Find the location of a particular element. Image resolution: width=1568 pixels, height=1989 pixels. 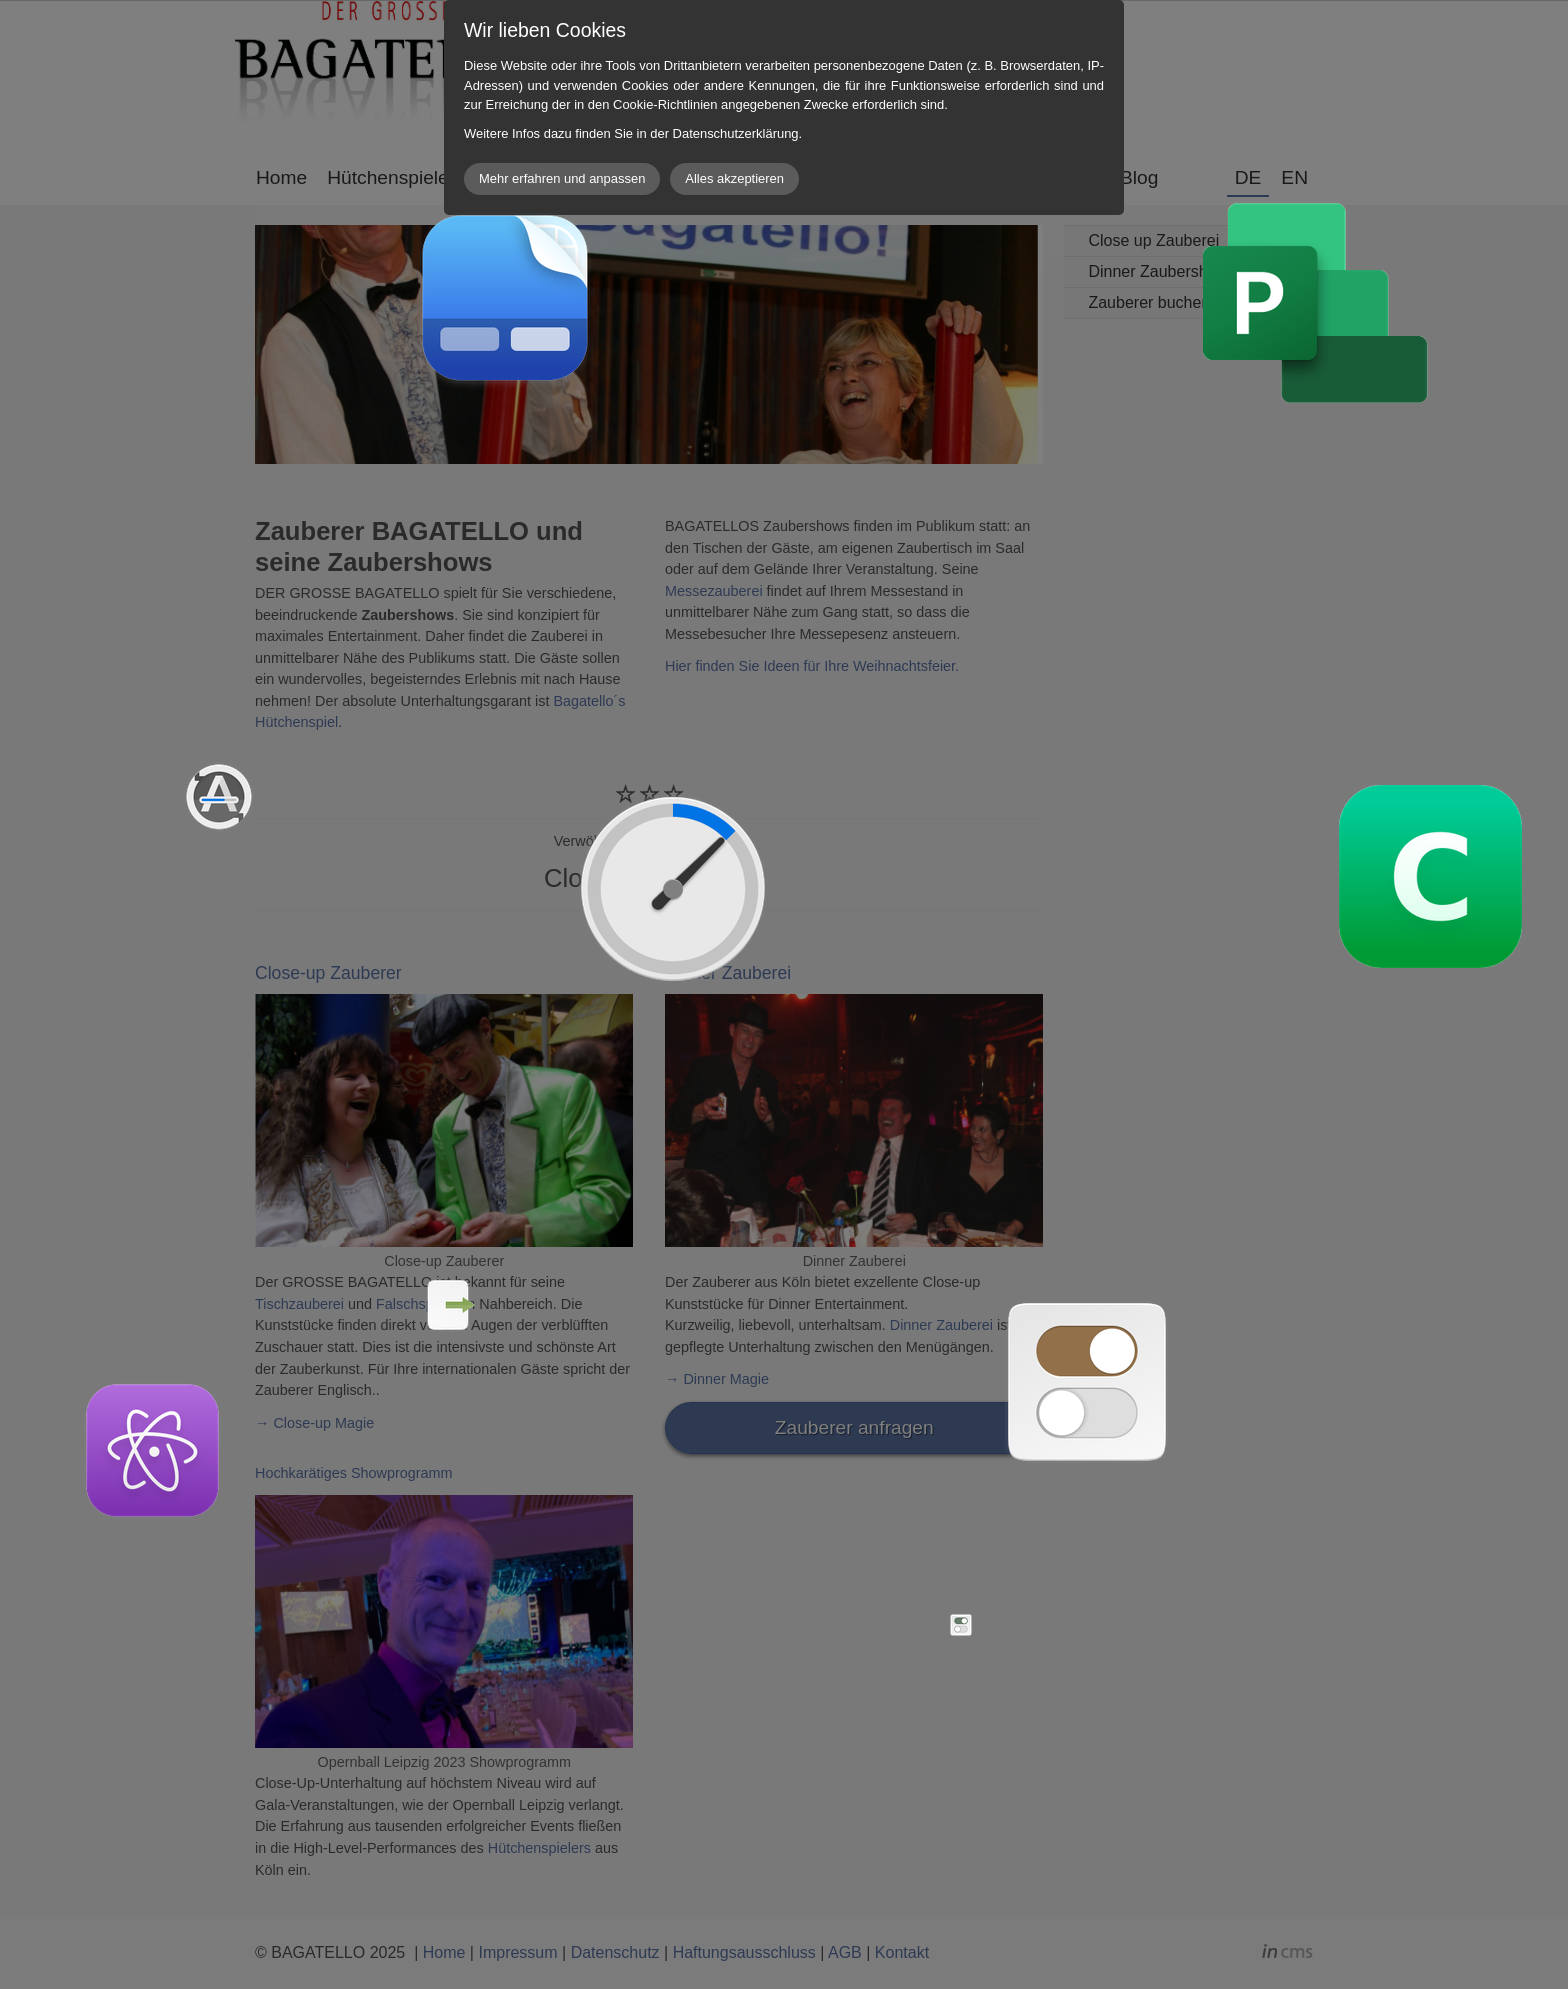

open the connectagram word puzzle game is located at coordinates (1430, 876).